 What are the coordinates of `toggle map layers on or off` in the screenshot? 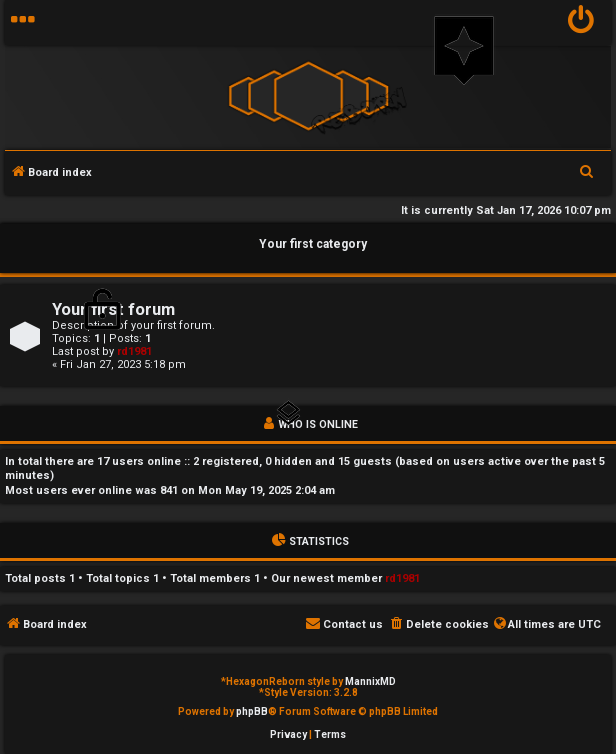 It's located at (288, 413).